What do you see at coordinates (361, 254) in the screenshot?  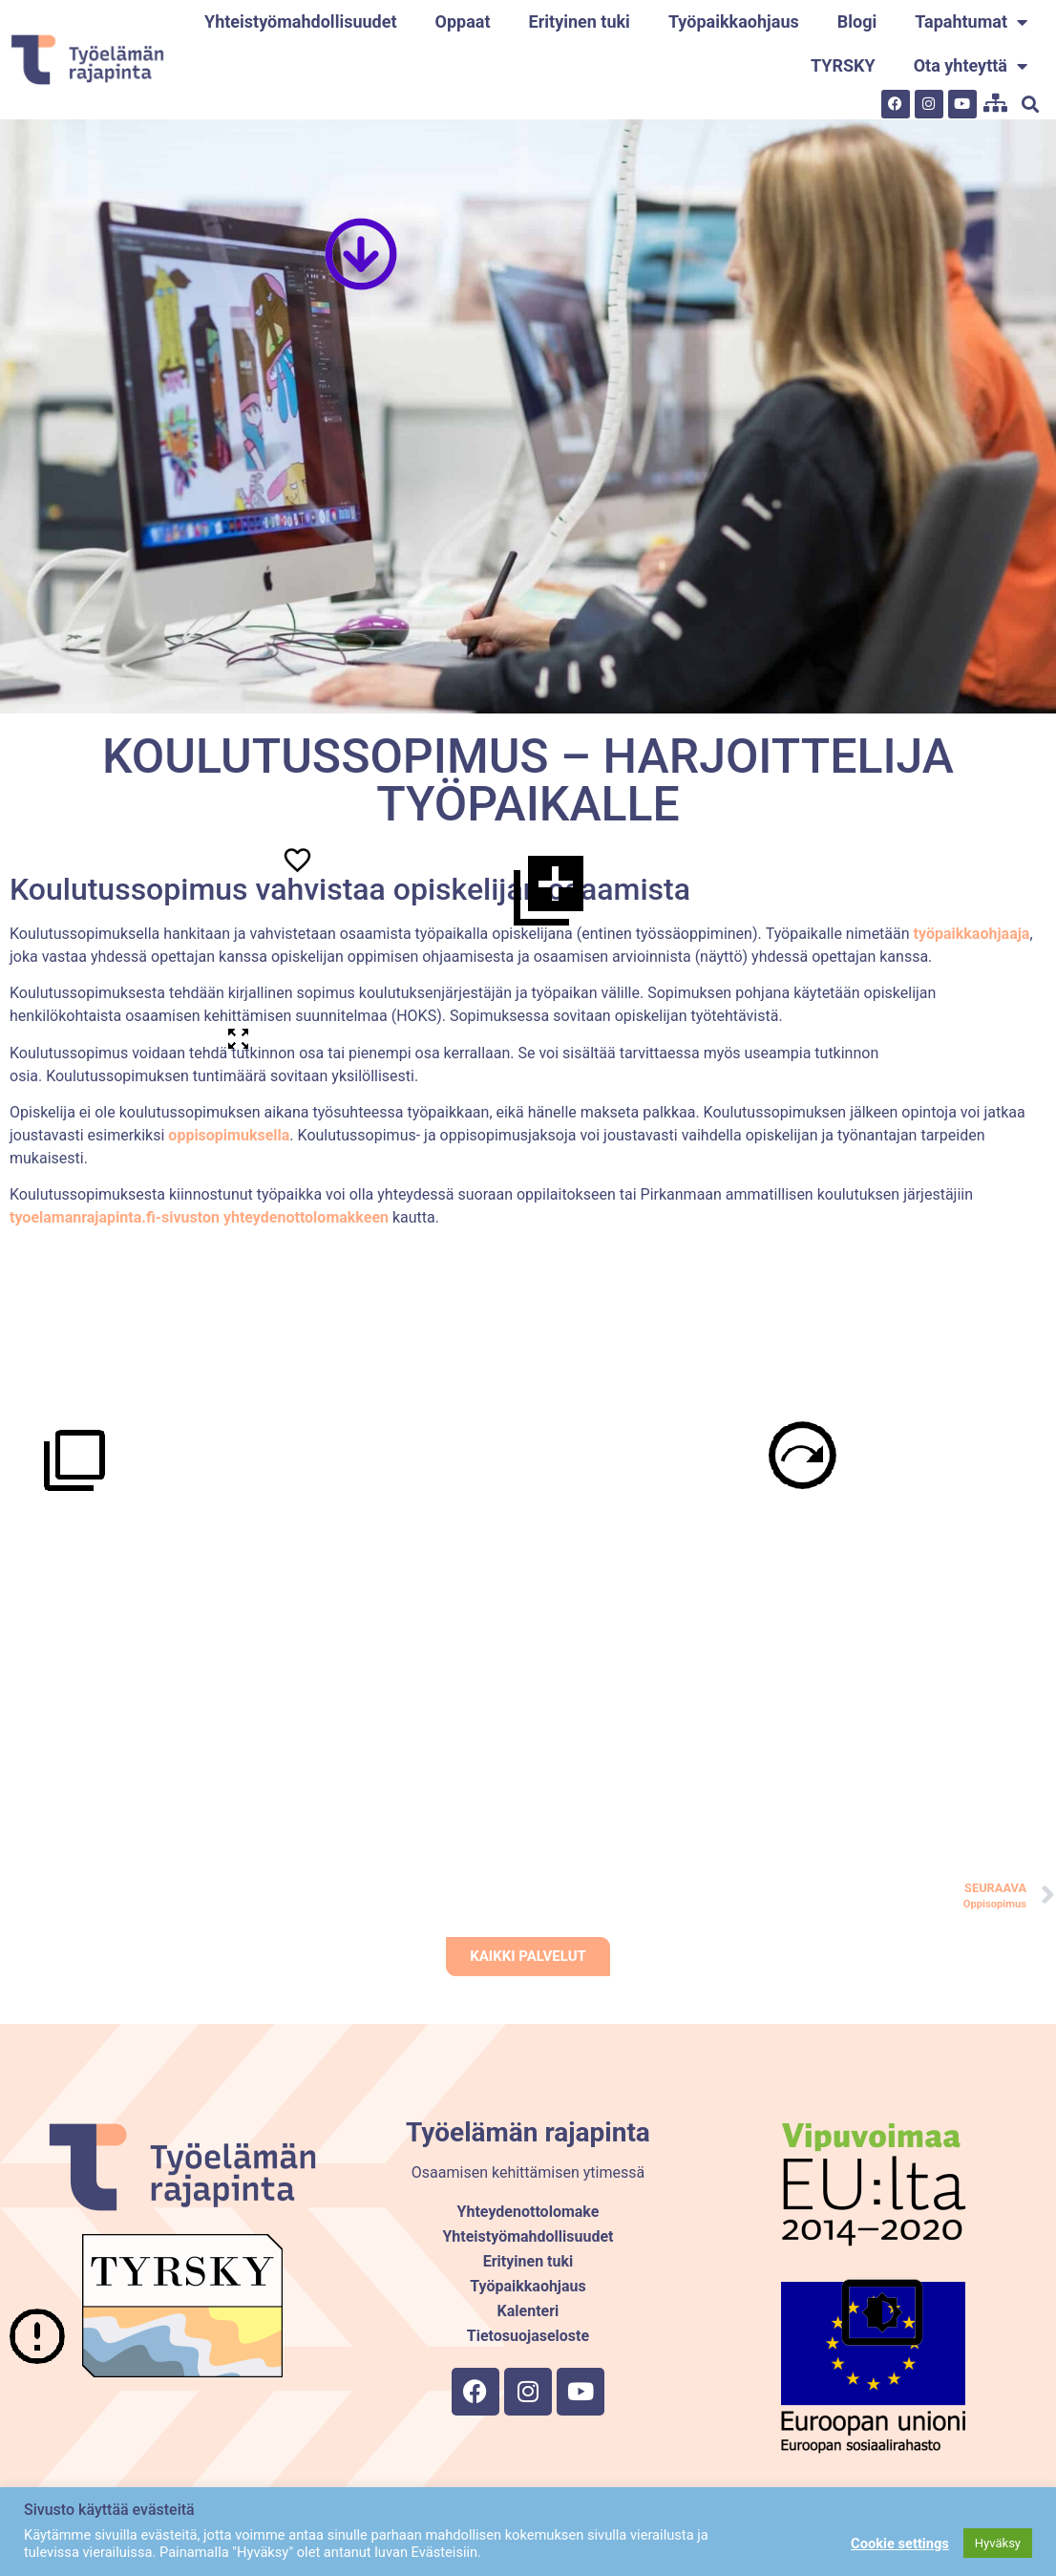 I see `download file or content` at bounding box center [361, 254].